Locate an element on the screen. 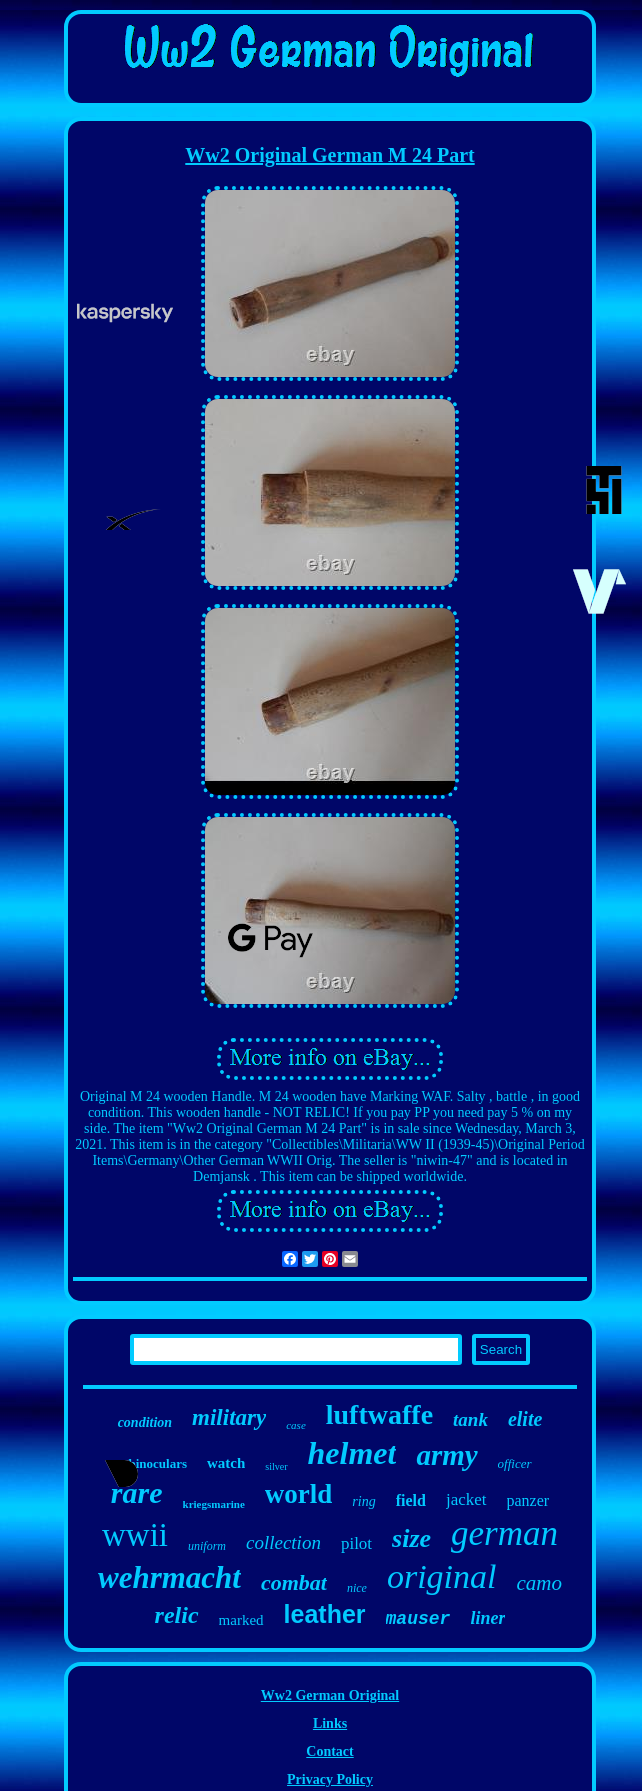 This screenshot has width=642, height=1791. vega visualization library logo is located at coordinates (599, 591).